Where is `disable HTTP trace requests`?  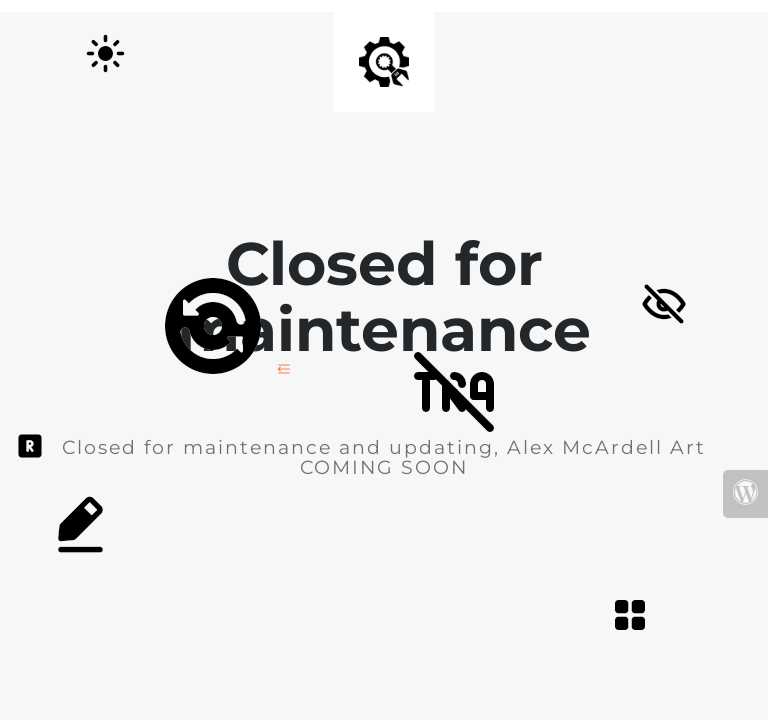
disable HTTP trace requests is located at coordinates (454, 392).